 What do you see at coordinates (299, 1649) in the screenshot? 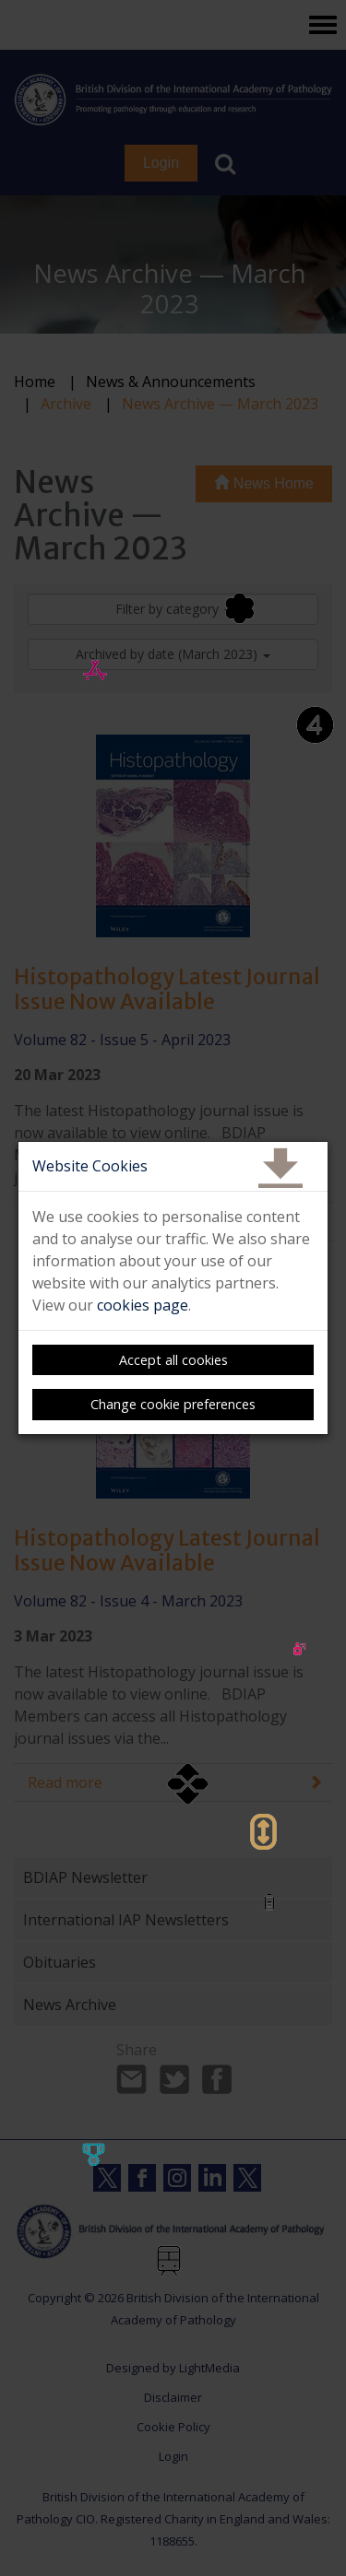
I see `access spray or paint tools` at bounding box center [299, 1649].